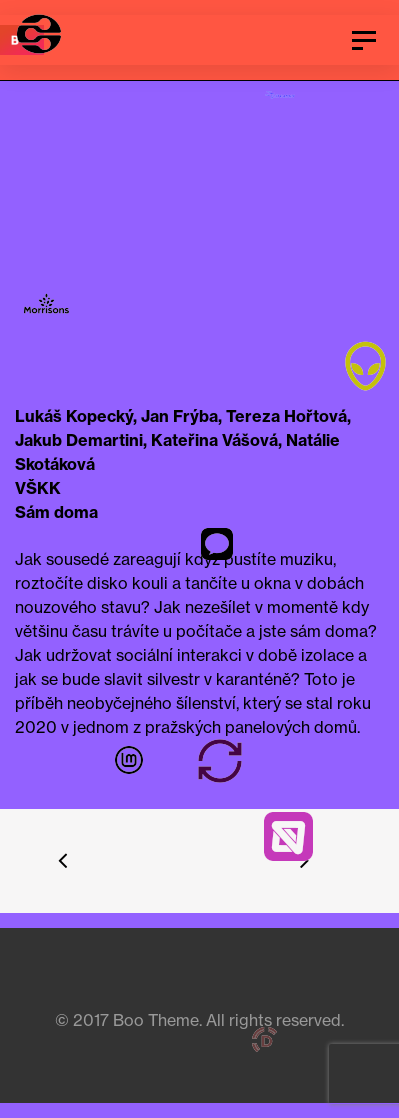 The width and height of the screenshot is (399, 1118). I want to click on open iMessage app, so click(217, 544).